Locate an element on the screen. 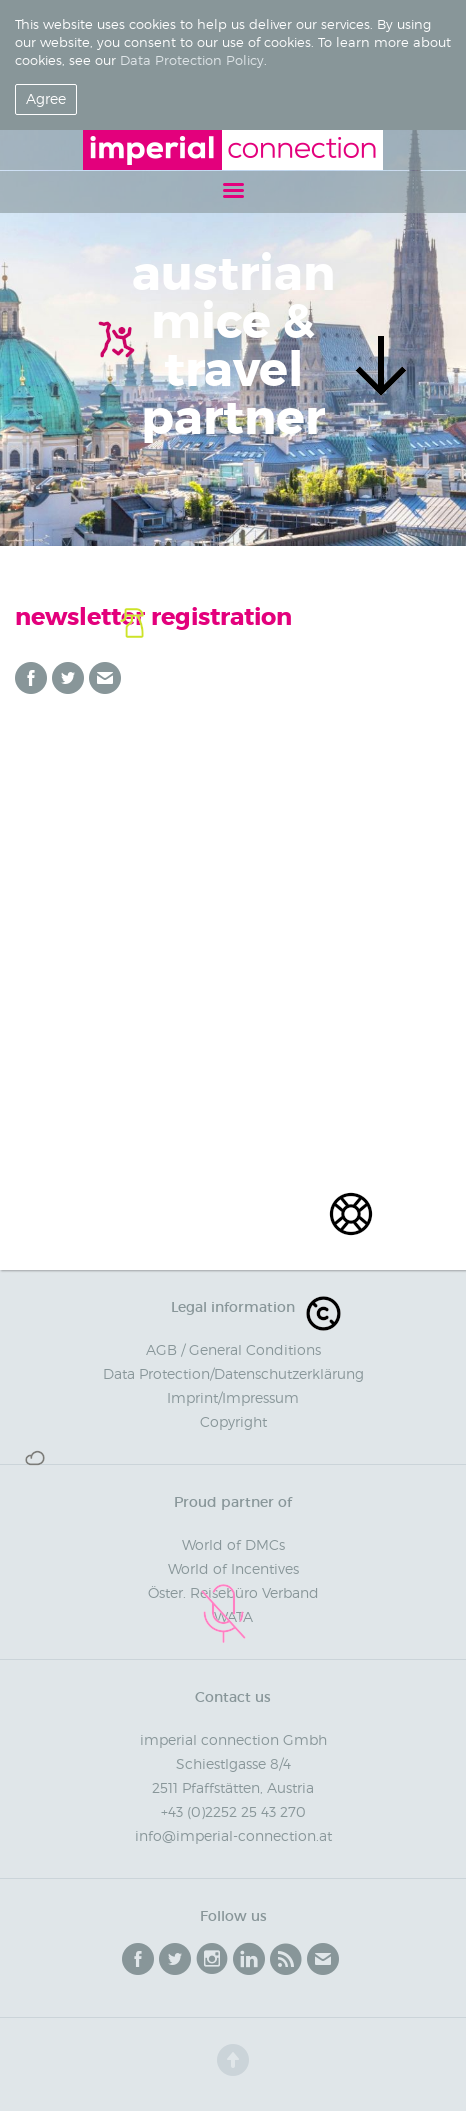 The image size is (466, 2111). access cloud storage is located at coordinates (35, 1458).